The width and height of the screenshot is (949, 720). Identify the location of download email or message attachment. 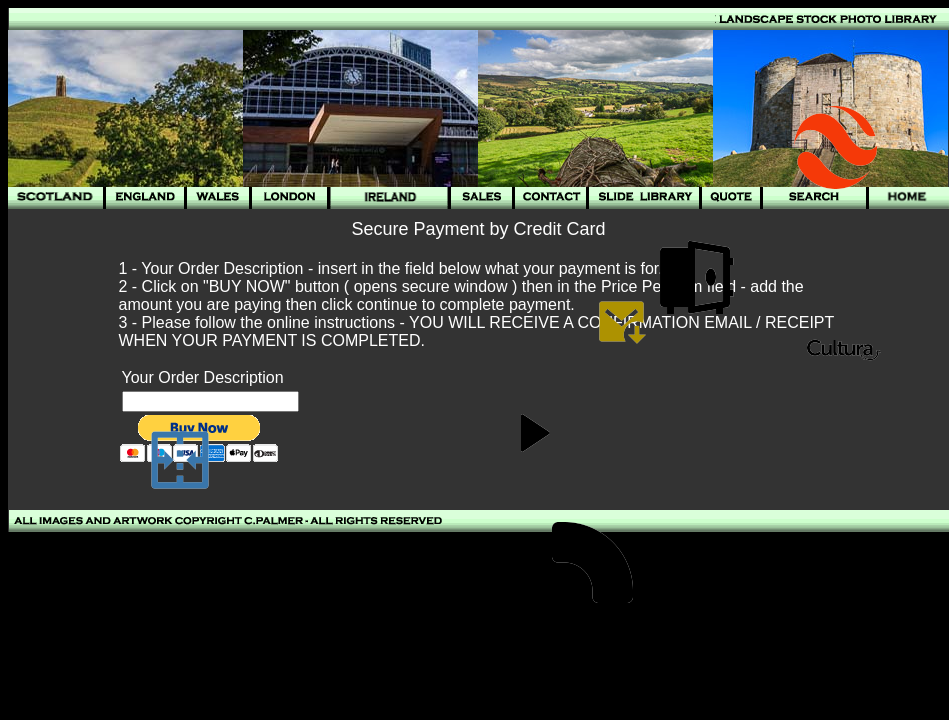
(621, 321).